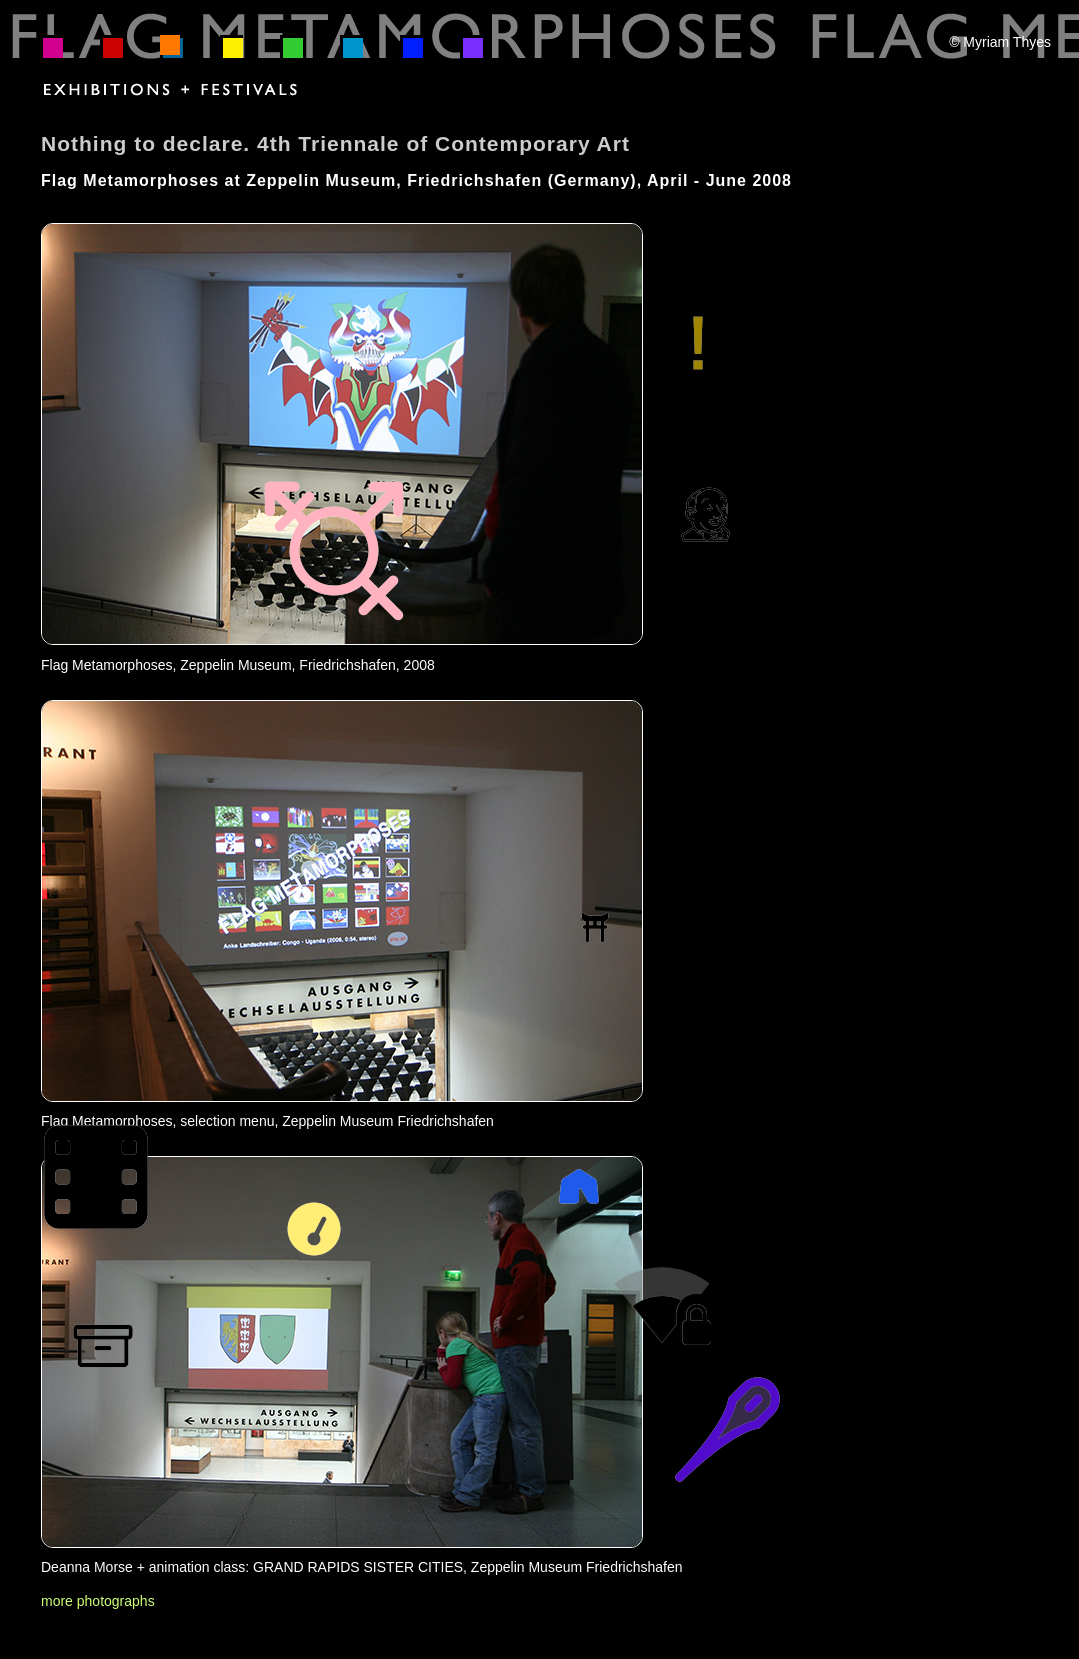 Image resolution: width=1079 pixels, height=1659 pixels. Describe the element at coordinates (334, 551) in the screenshot. I see `indicates transgender identity option` at that location.